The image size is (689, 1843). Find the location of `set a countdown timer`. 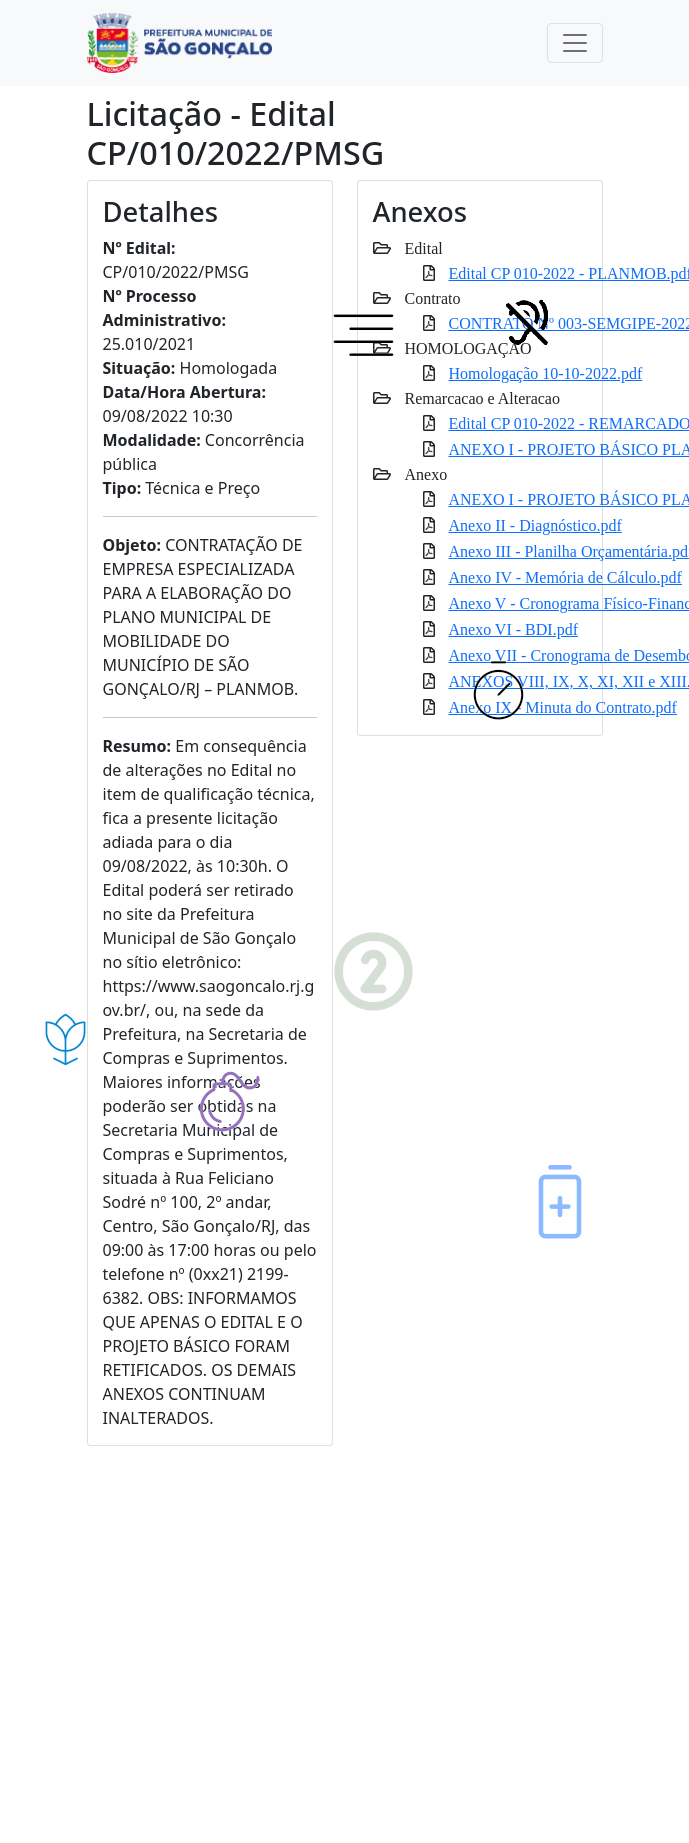

set a countdown timer is located at coordinates (498, 692).